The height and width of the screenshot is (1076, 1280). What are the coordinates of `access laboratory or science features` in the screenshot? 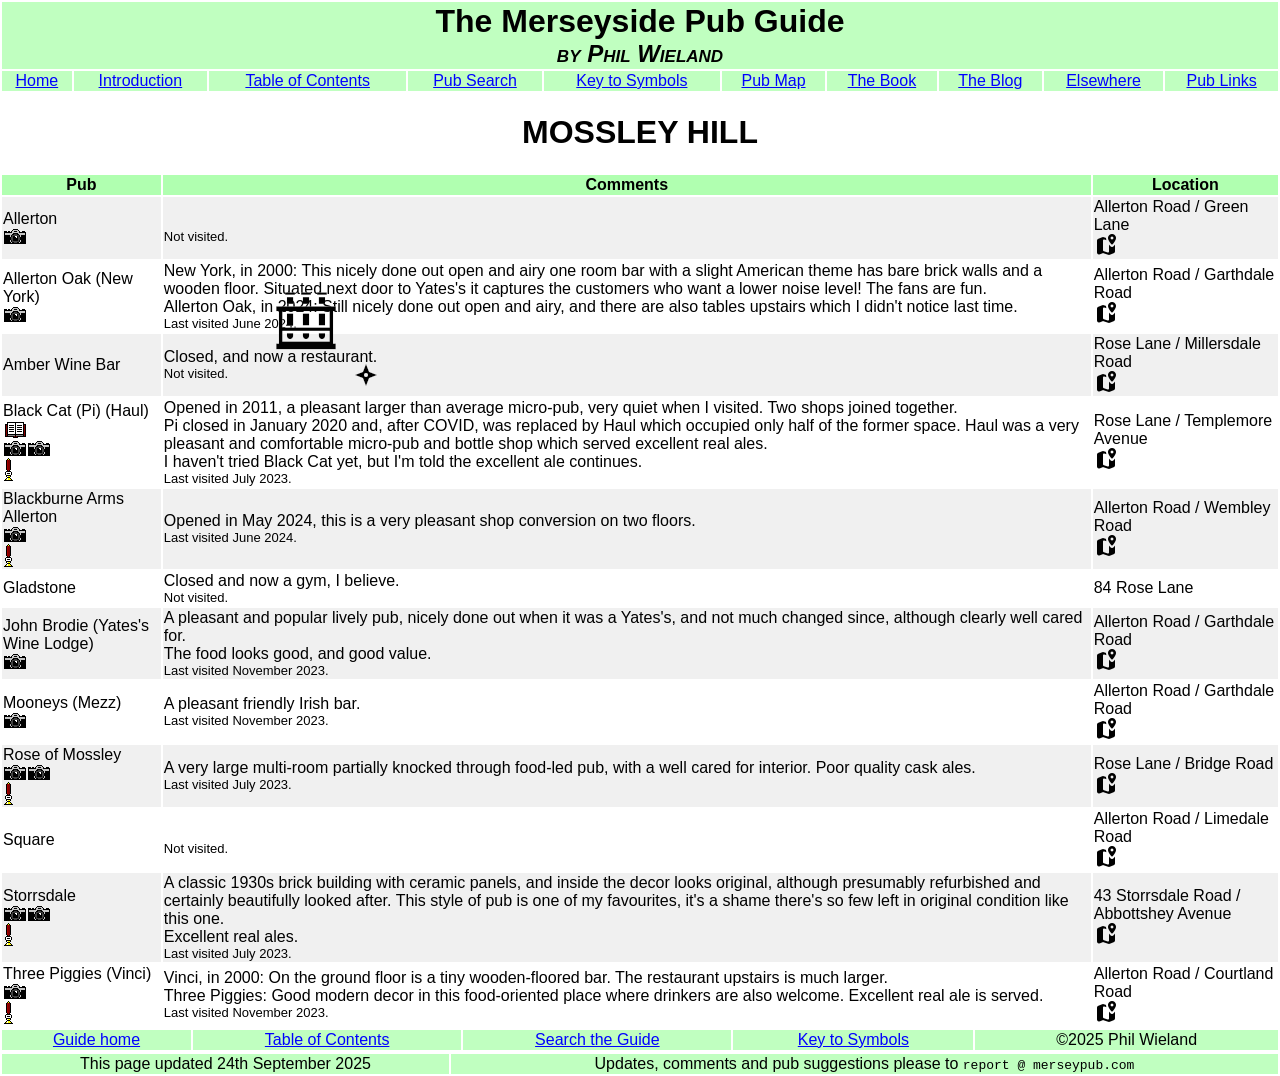 It's located at (306, 320).